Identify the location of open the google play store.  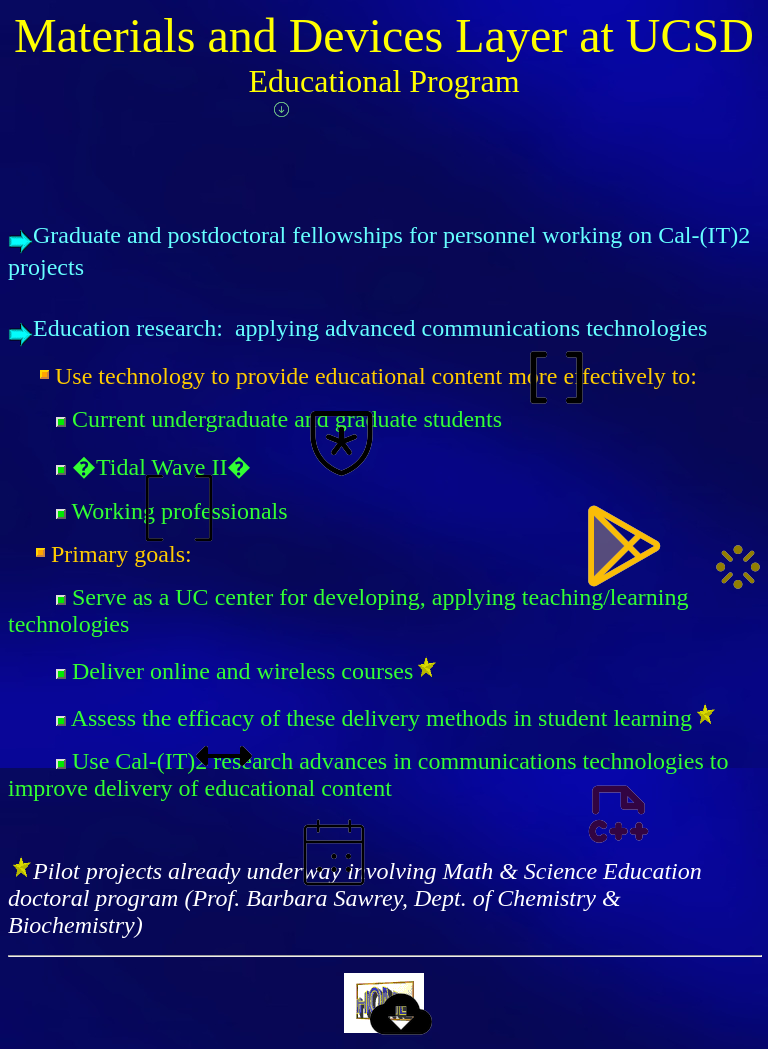
(617, 546).